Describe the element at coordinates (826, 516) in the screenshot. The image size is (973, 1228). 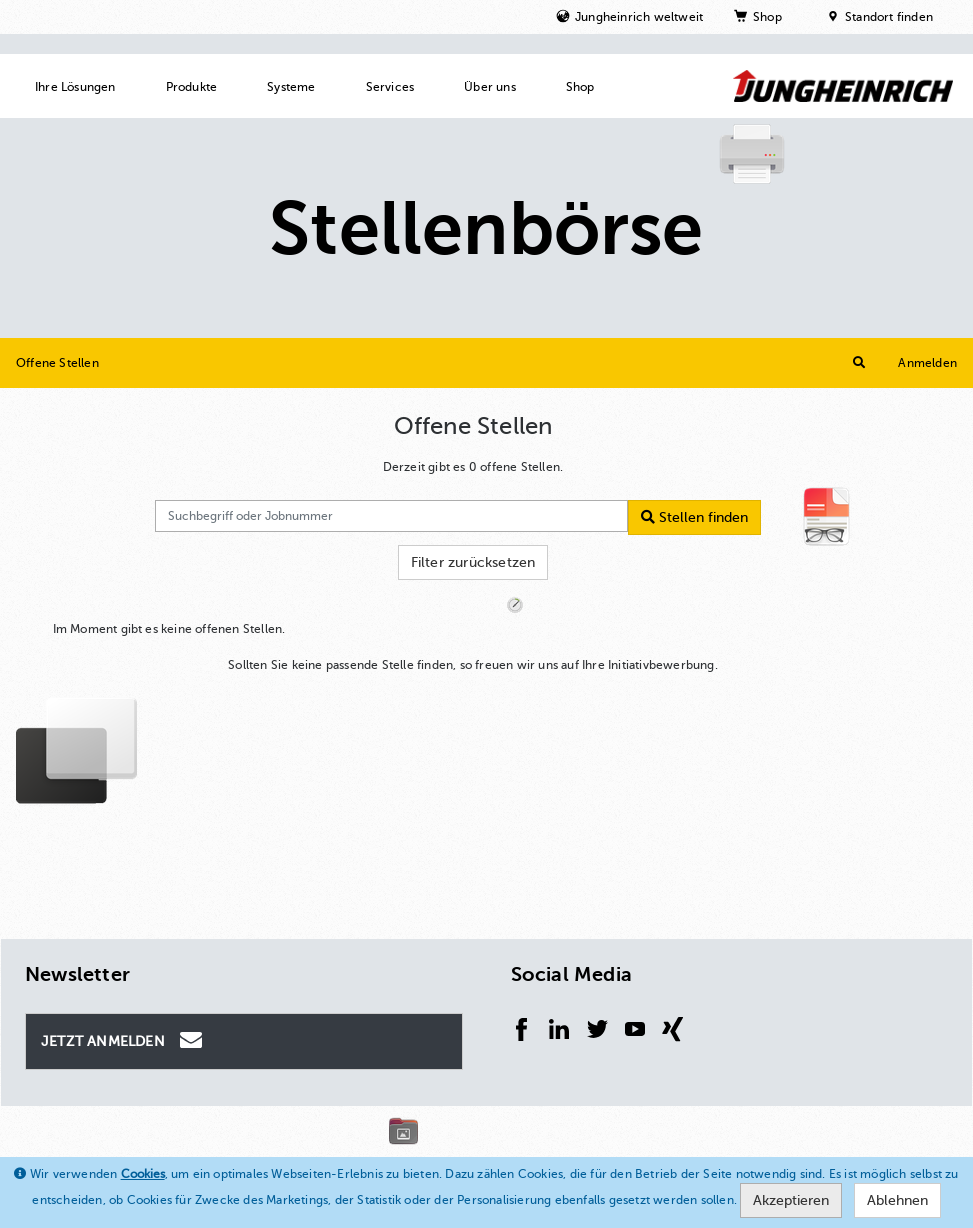
I see `open papers app for reading and organizing documents` at that location.